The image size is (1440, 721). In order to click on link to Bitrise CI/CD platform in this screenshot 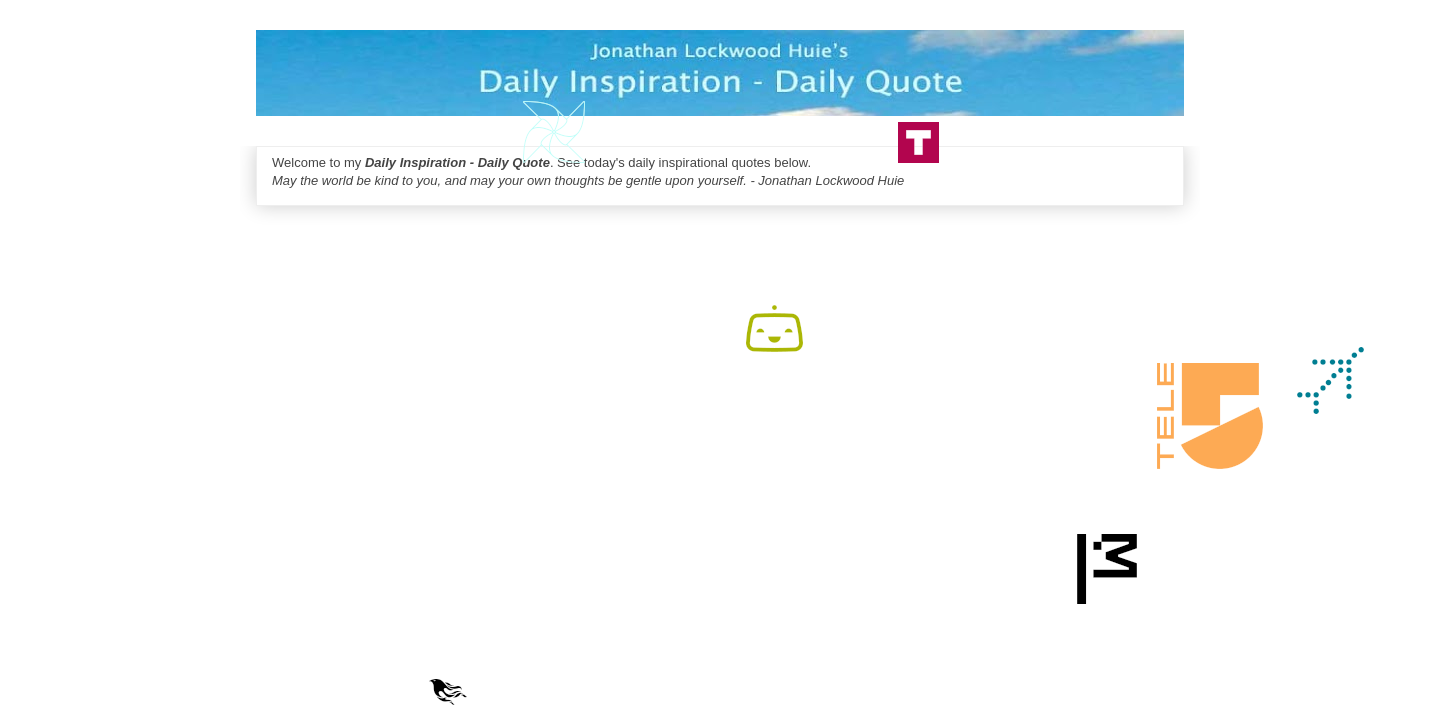, I will do `click(774, 328)`.